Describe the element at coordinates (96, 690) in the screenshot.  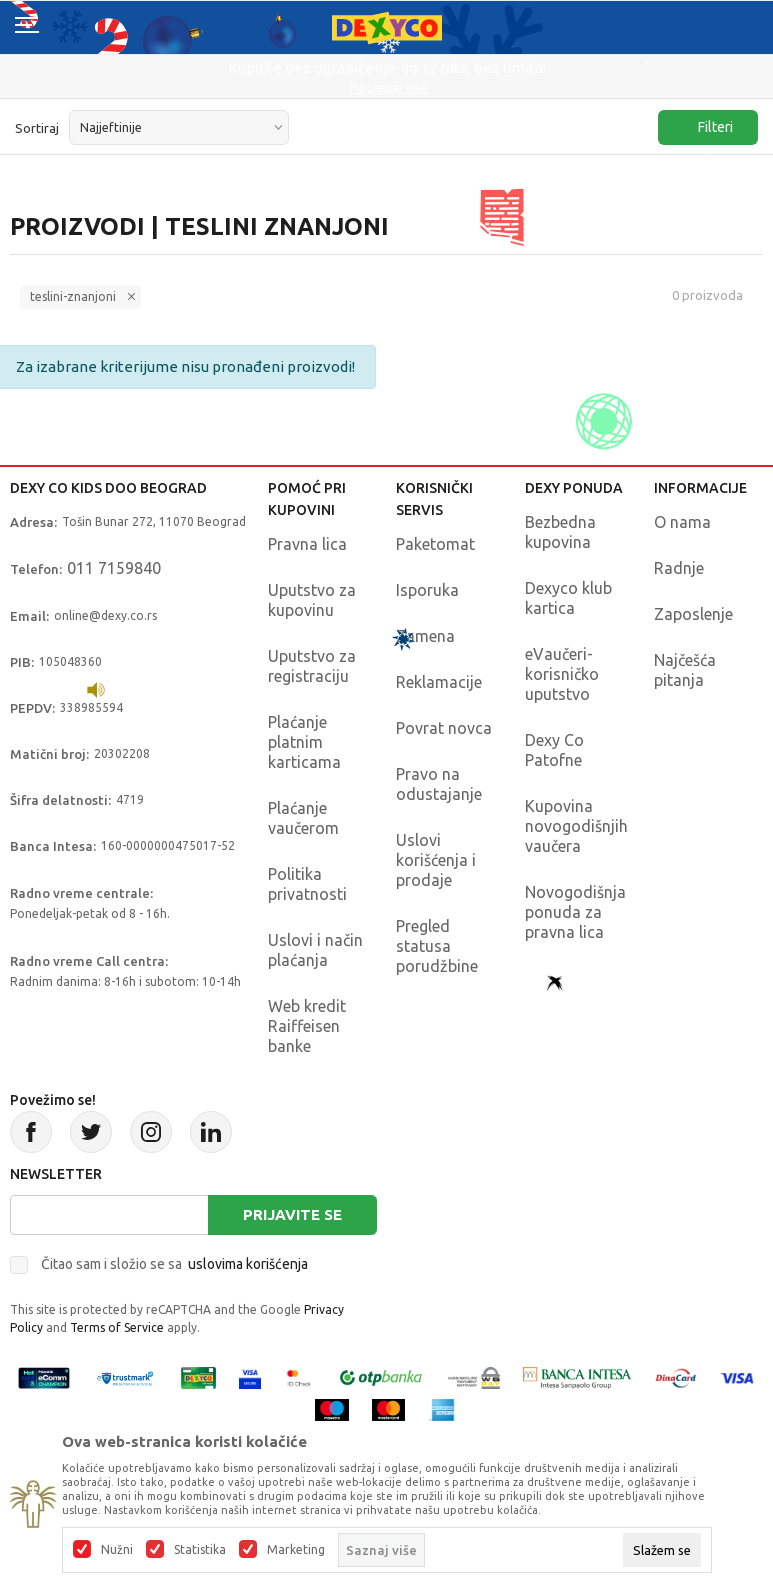
I see `adjust volume or sound settings` at that location.